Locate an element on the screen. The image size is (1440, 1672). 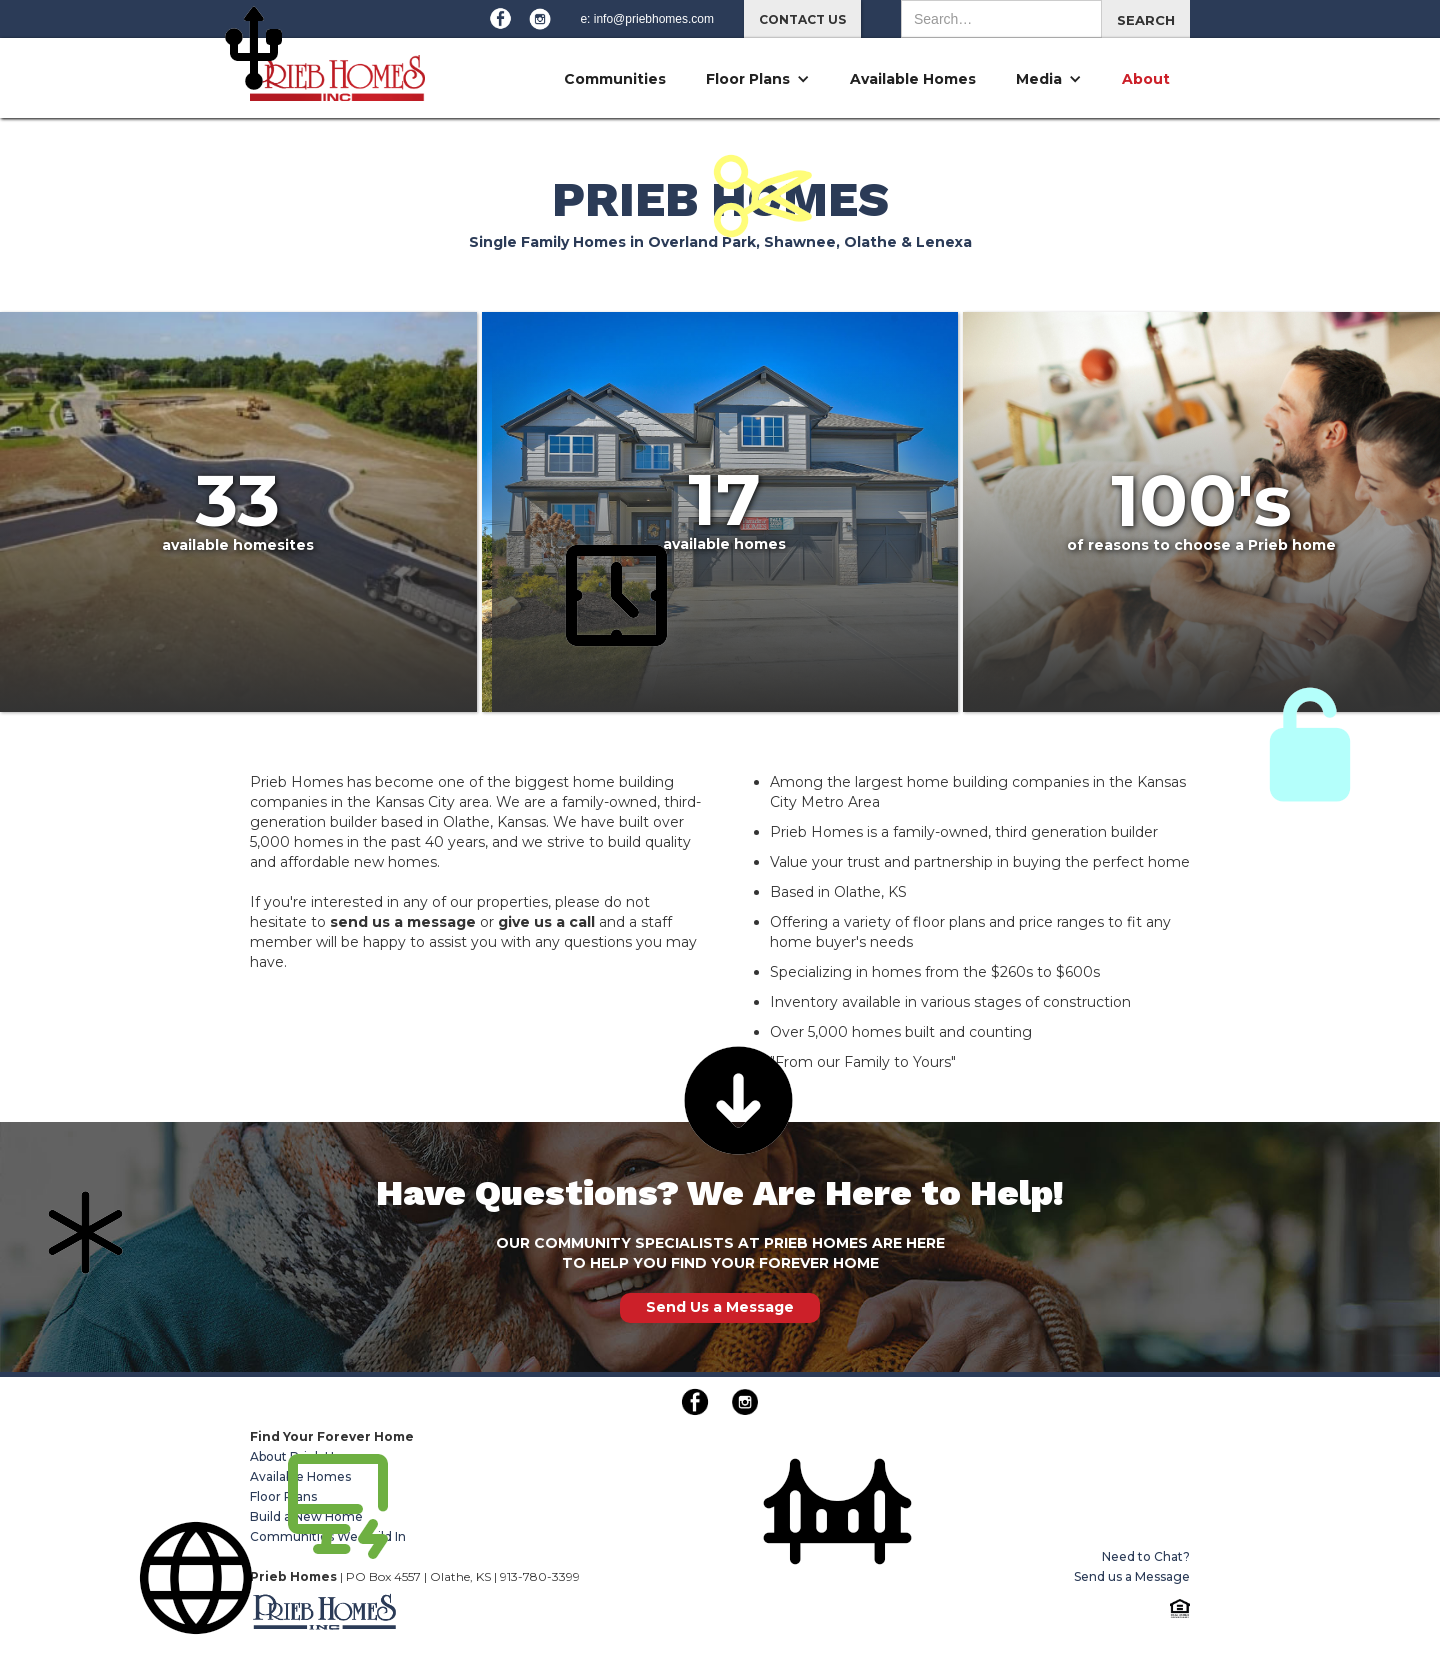
connect a USB device is located at coordinates (254, 49).